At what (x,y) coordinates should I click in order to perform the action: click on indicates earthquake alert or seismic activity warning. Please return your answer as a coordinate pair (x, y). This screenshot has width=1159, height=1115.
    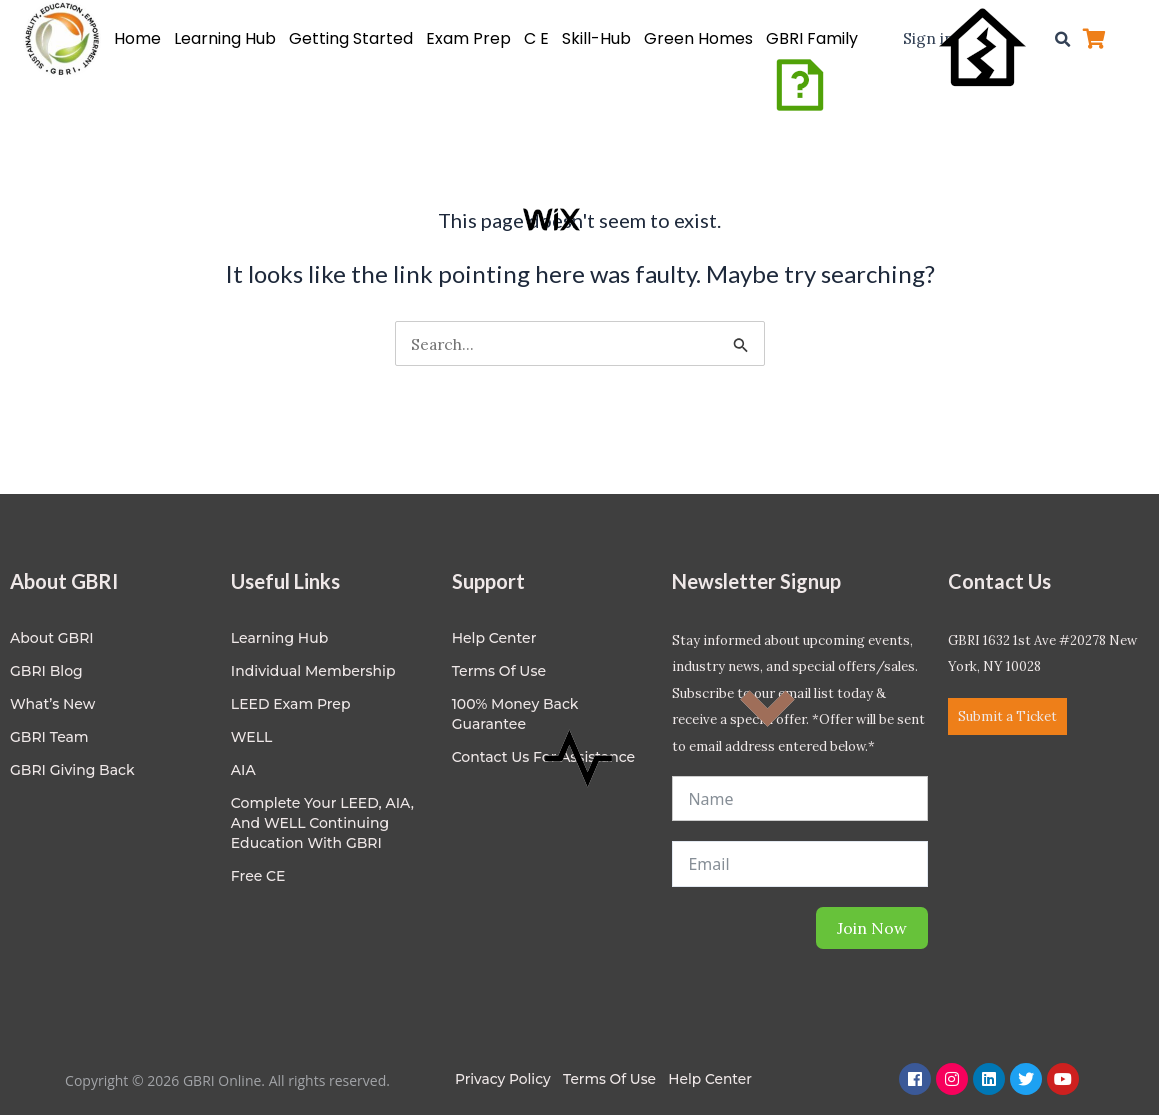
    Looking at the image, I should click on (982, 50).